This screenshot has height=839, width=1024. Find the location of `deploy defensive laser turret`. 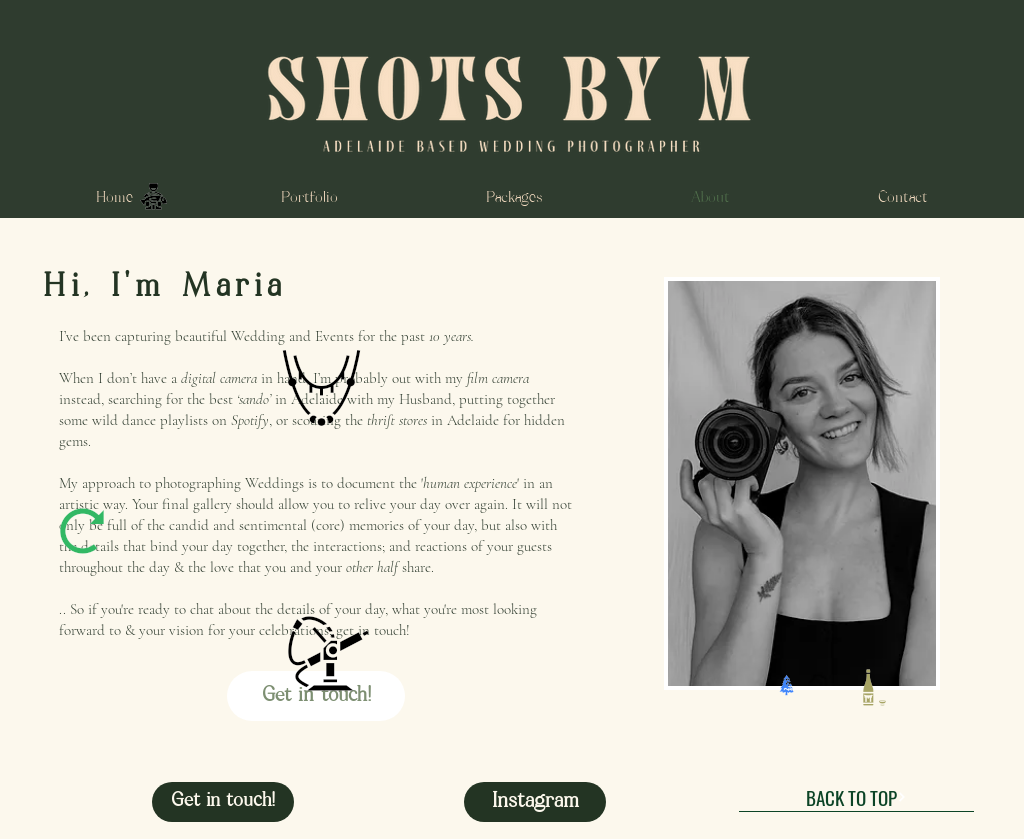

deploy defensive laser turret is located at coordinates (328, 653).